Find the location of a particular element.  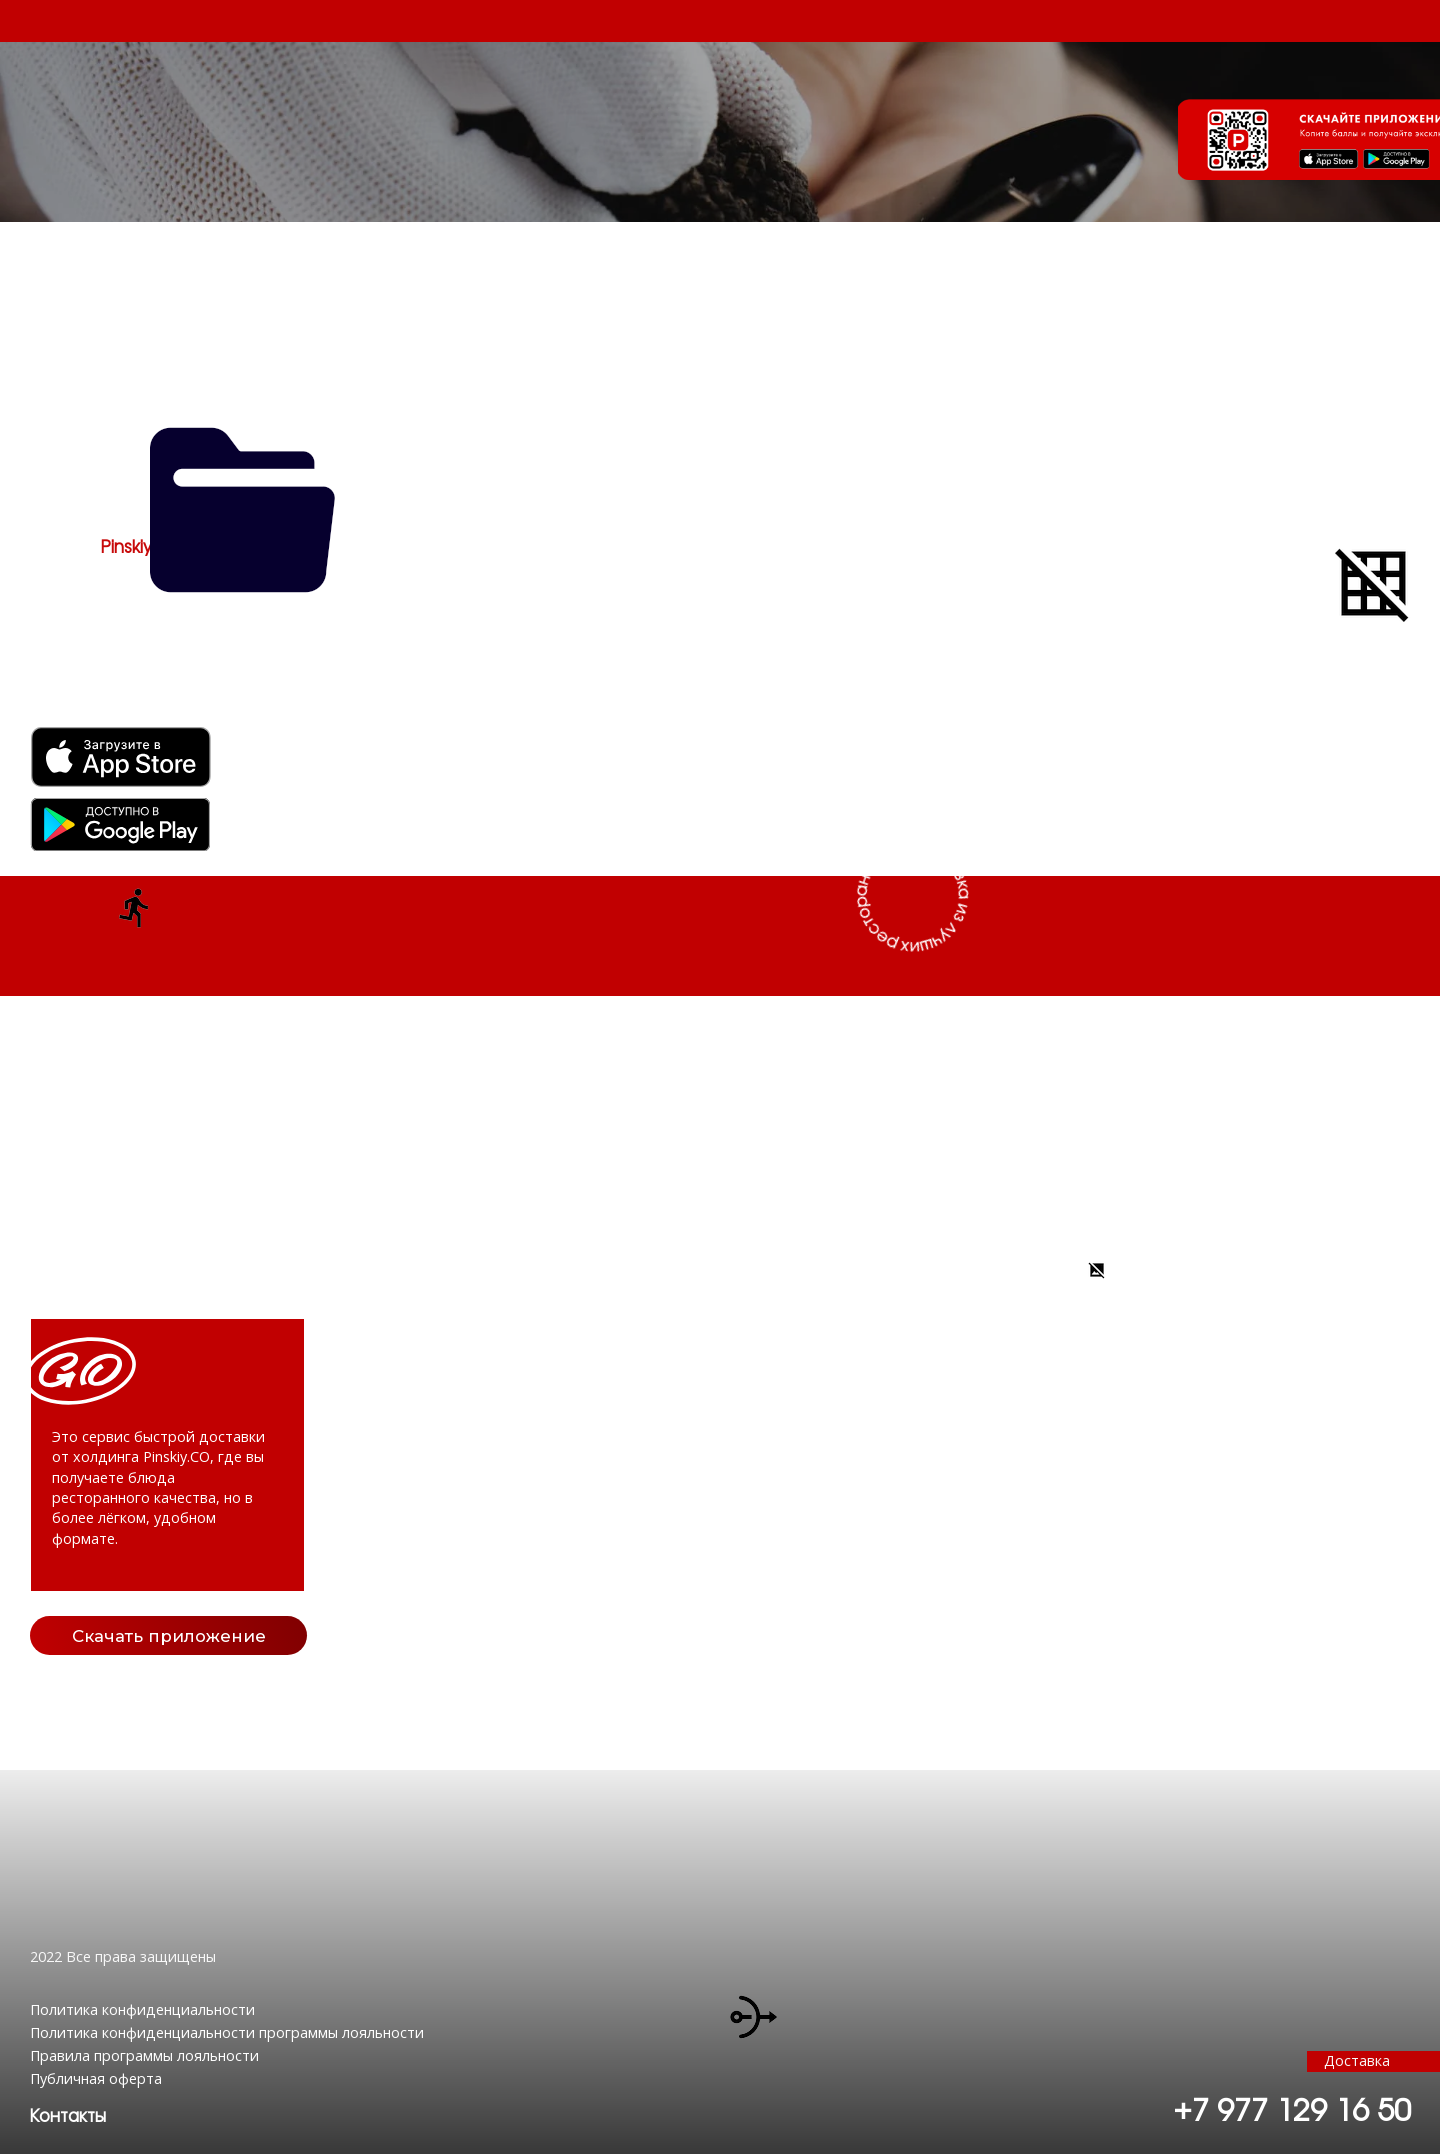

network address translation settings is located at coordinates (754, 2017).